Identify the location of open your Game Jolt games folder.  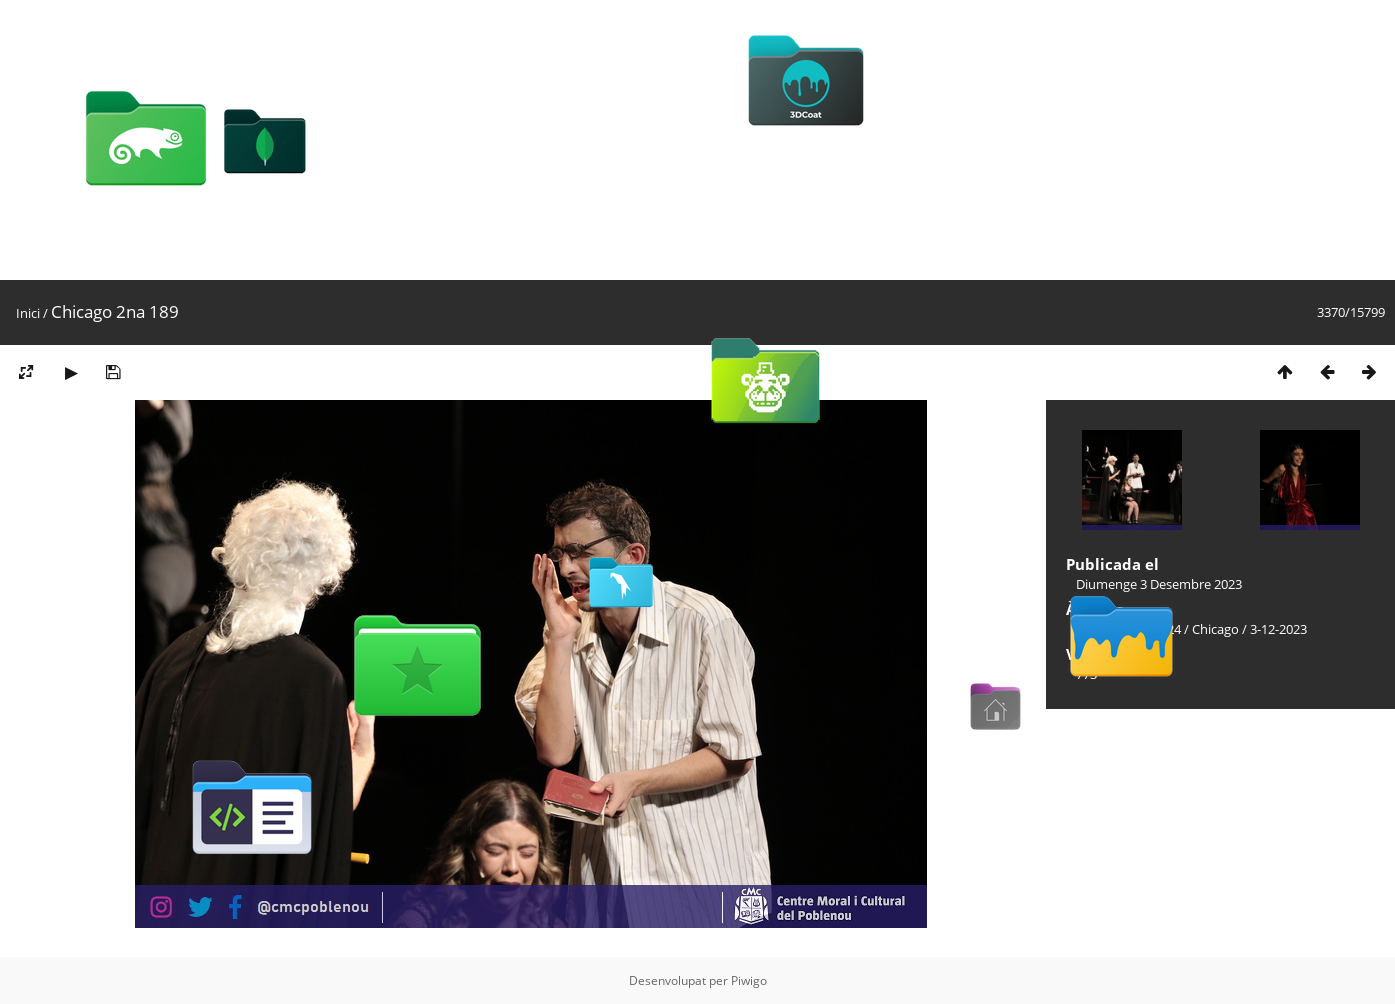
(765, 383).